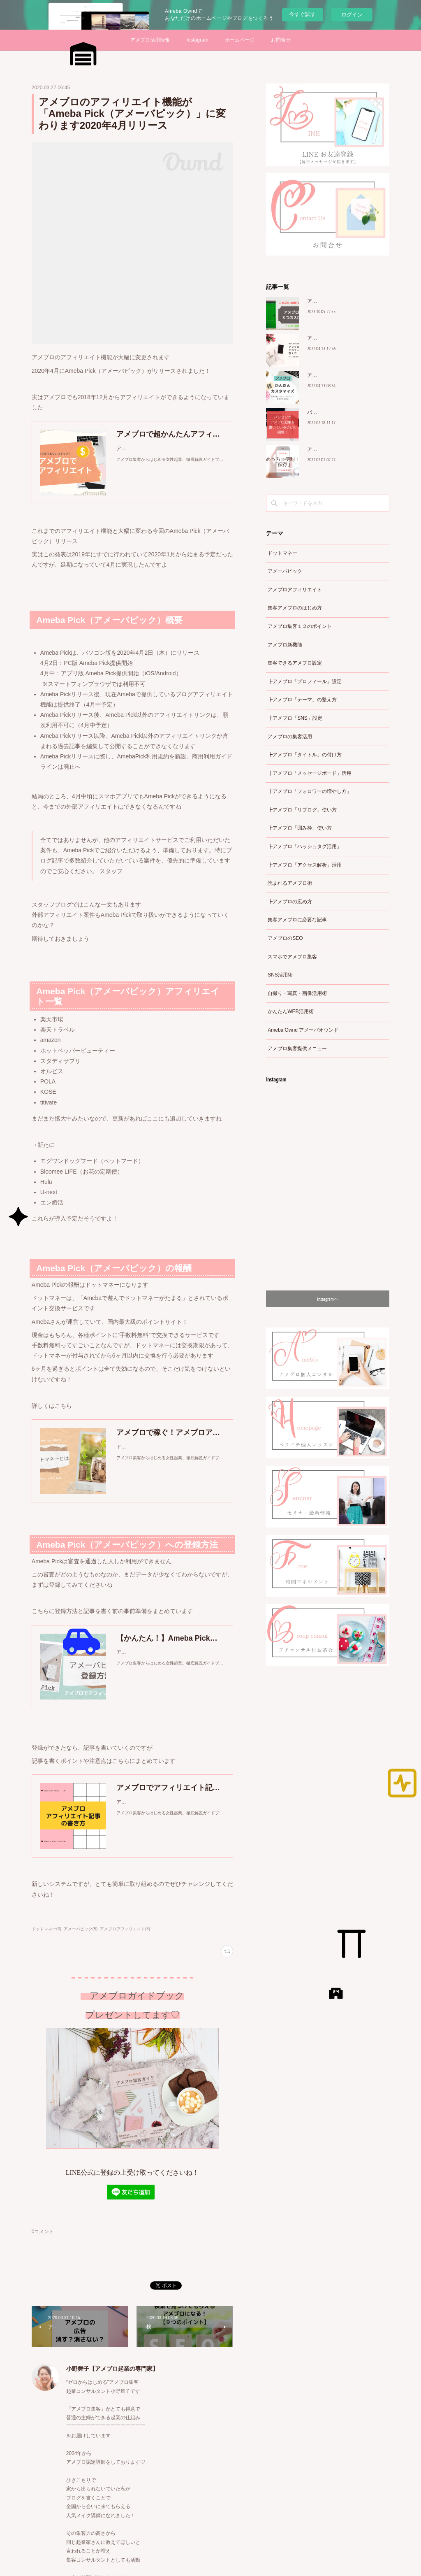  Describe the element at coordinates (402, 1783) in the screenshot. I see `view activity or system status` at that location.